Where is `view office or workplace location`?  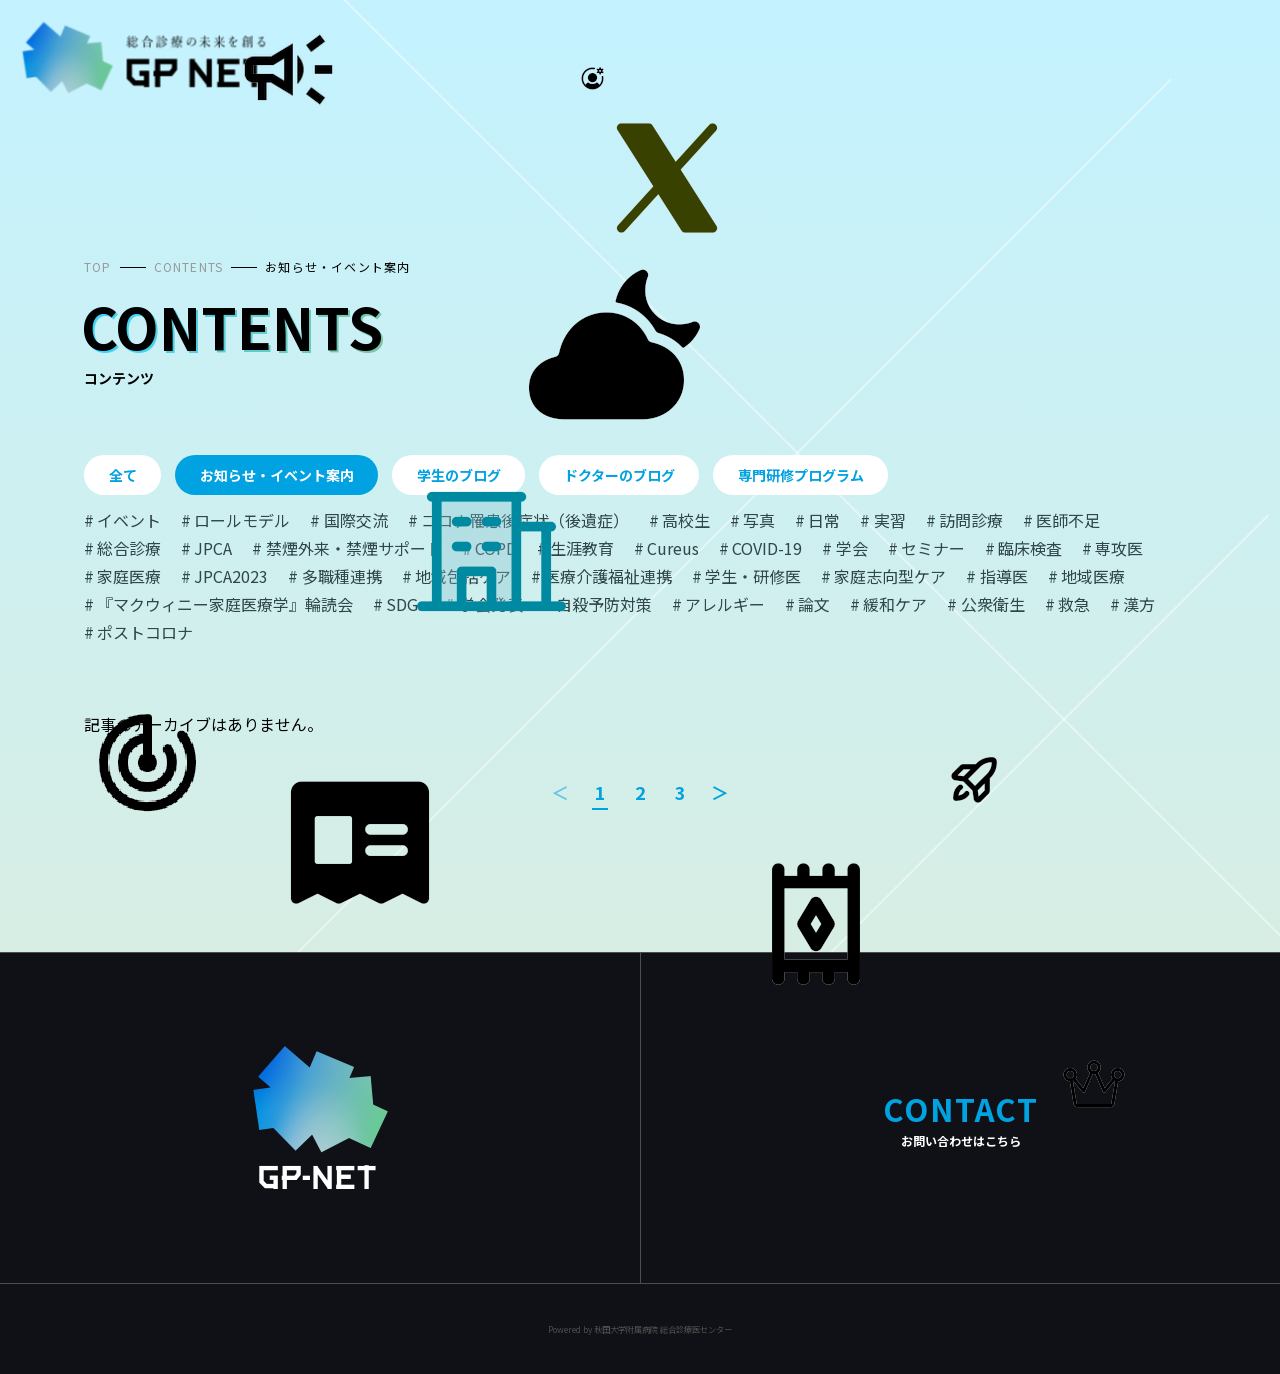
view office or workplace location is located at coordinates (486, 551).